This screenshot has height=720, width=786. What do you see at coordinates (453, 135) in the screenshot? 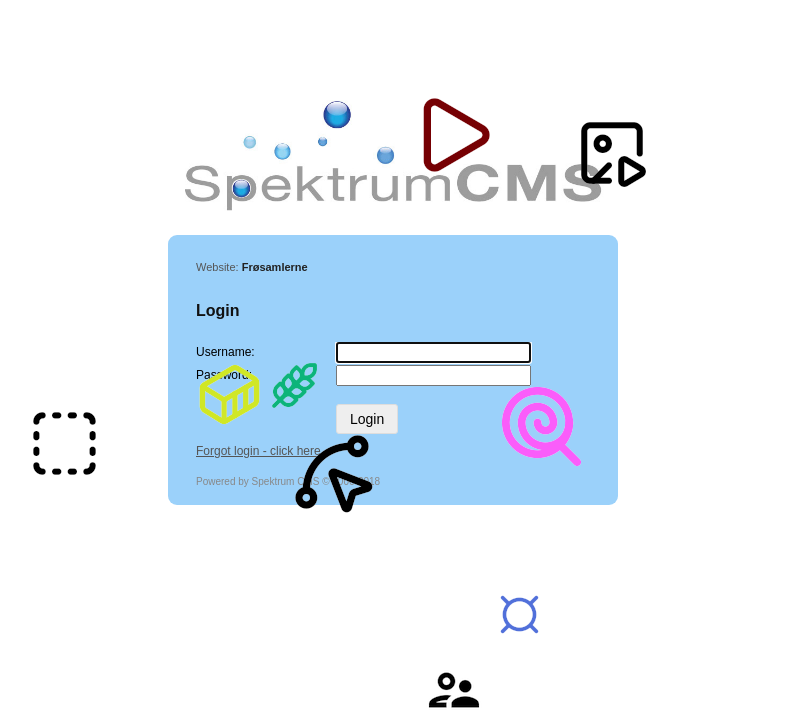
I see `play media or start playback` at bounding box center [453, 135].